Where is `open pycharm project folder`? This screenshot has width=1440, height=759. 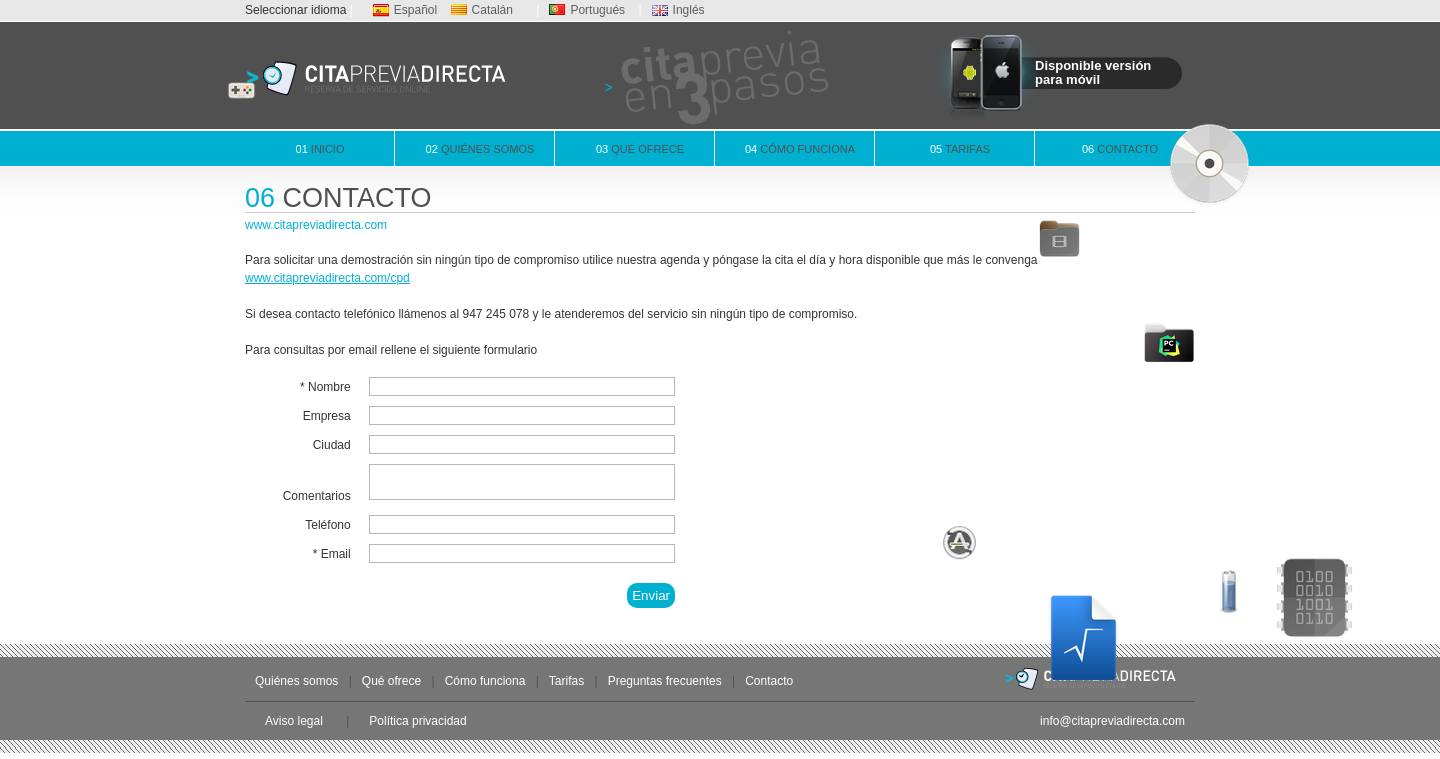
open pycharm project folder is located at coordinates (1169, 344).